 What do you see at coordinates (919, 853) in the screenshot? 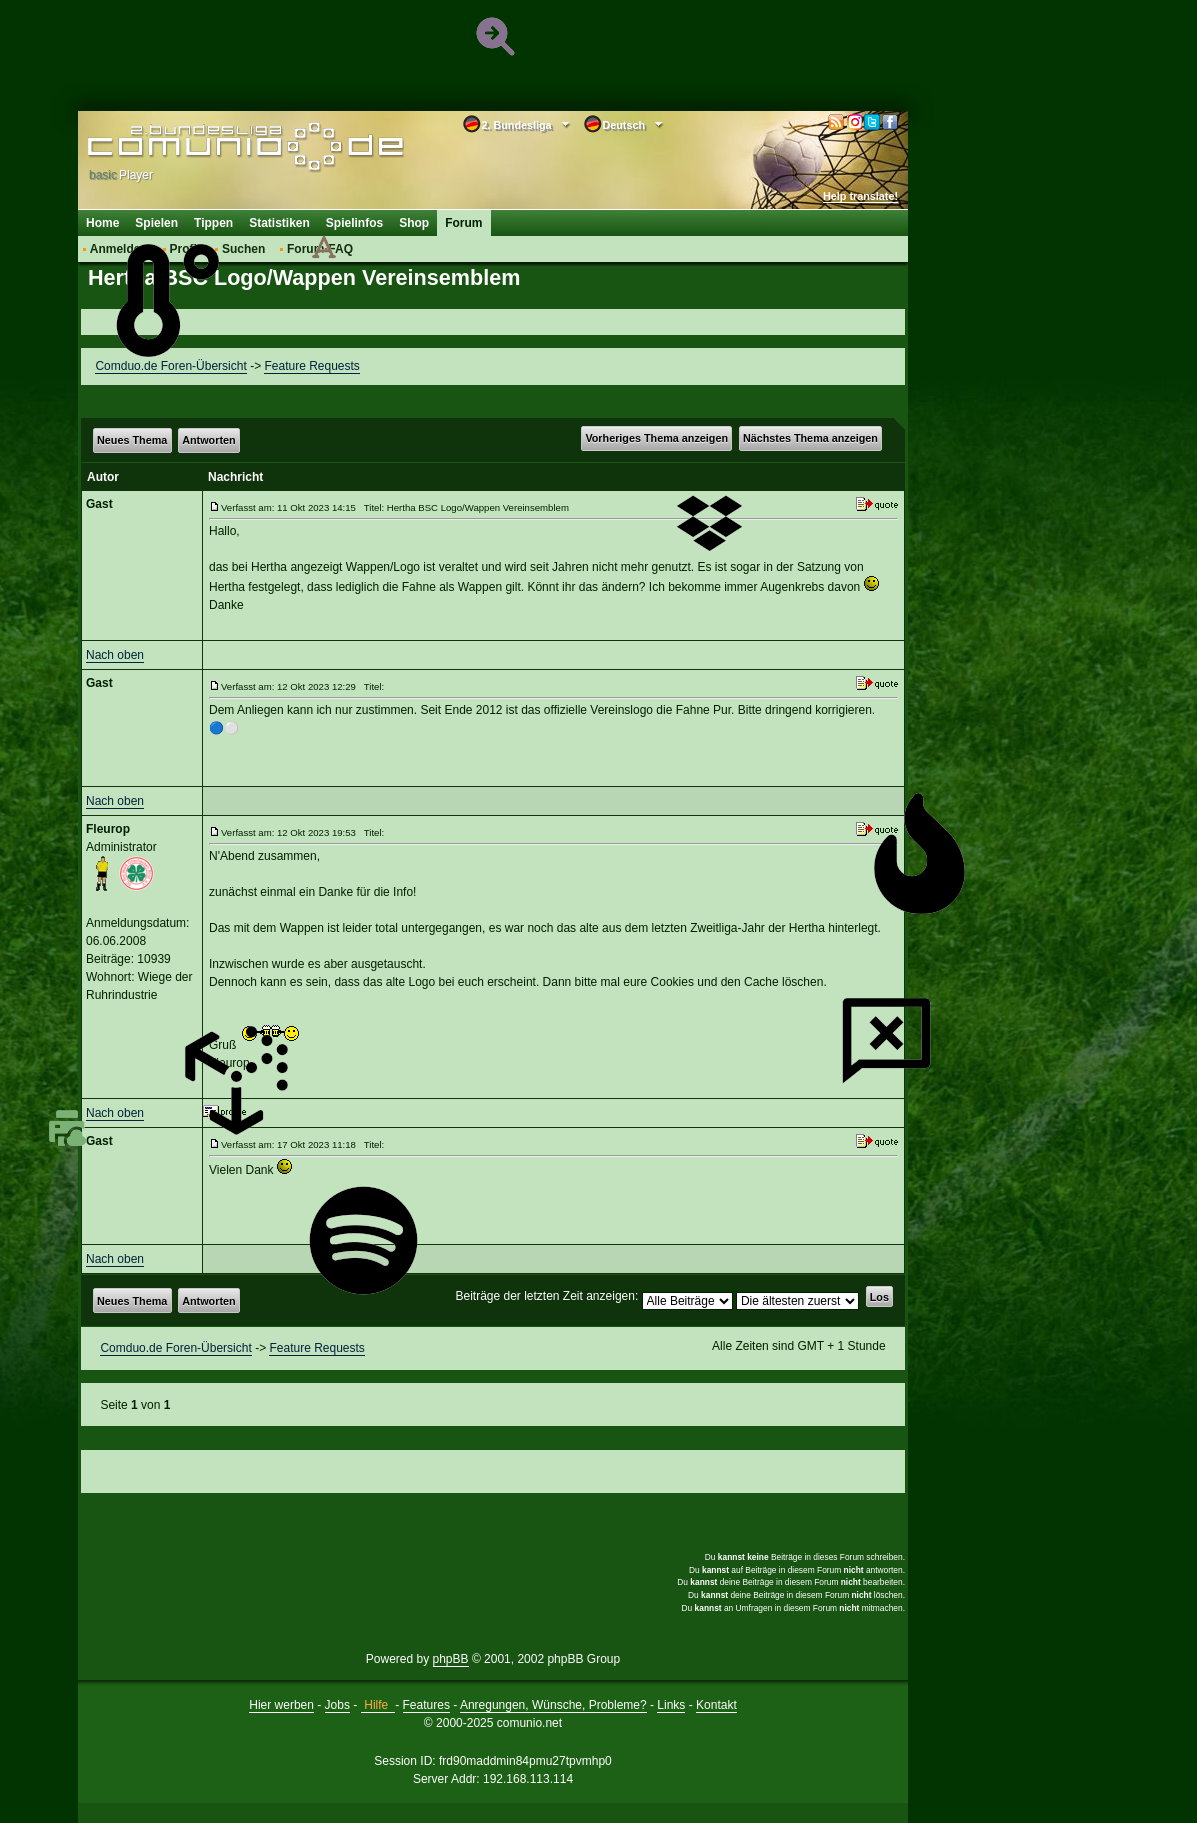
I see `indicates trending or hot content` at bounding box center [919, 853].